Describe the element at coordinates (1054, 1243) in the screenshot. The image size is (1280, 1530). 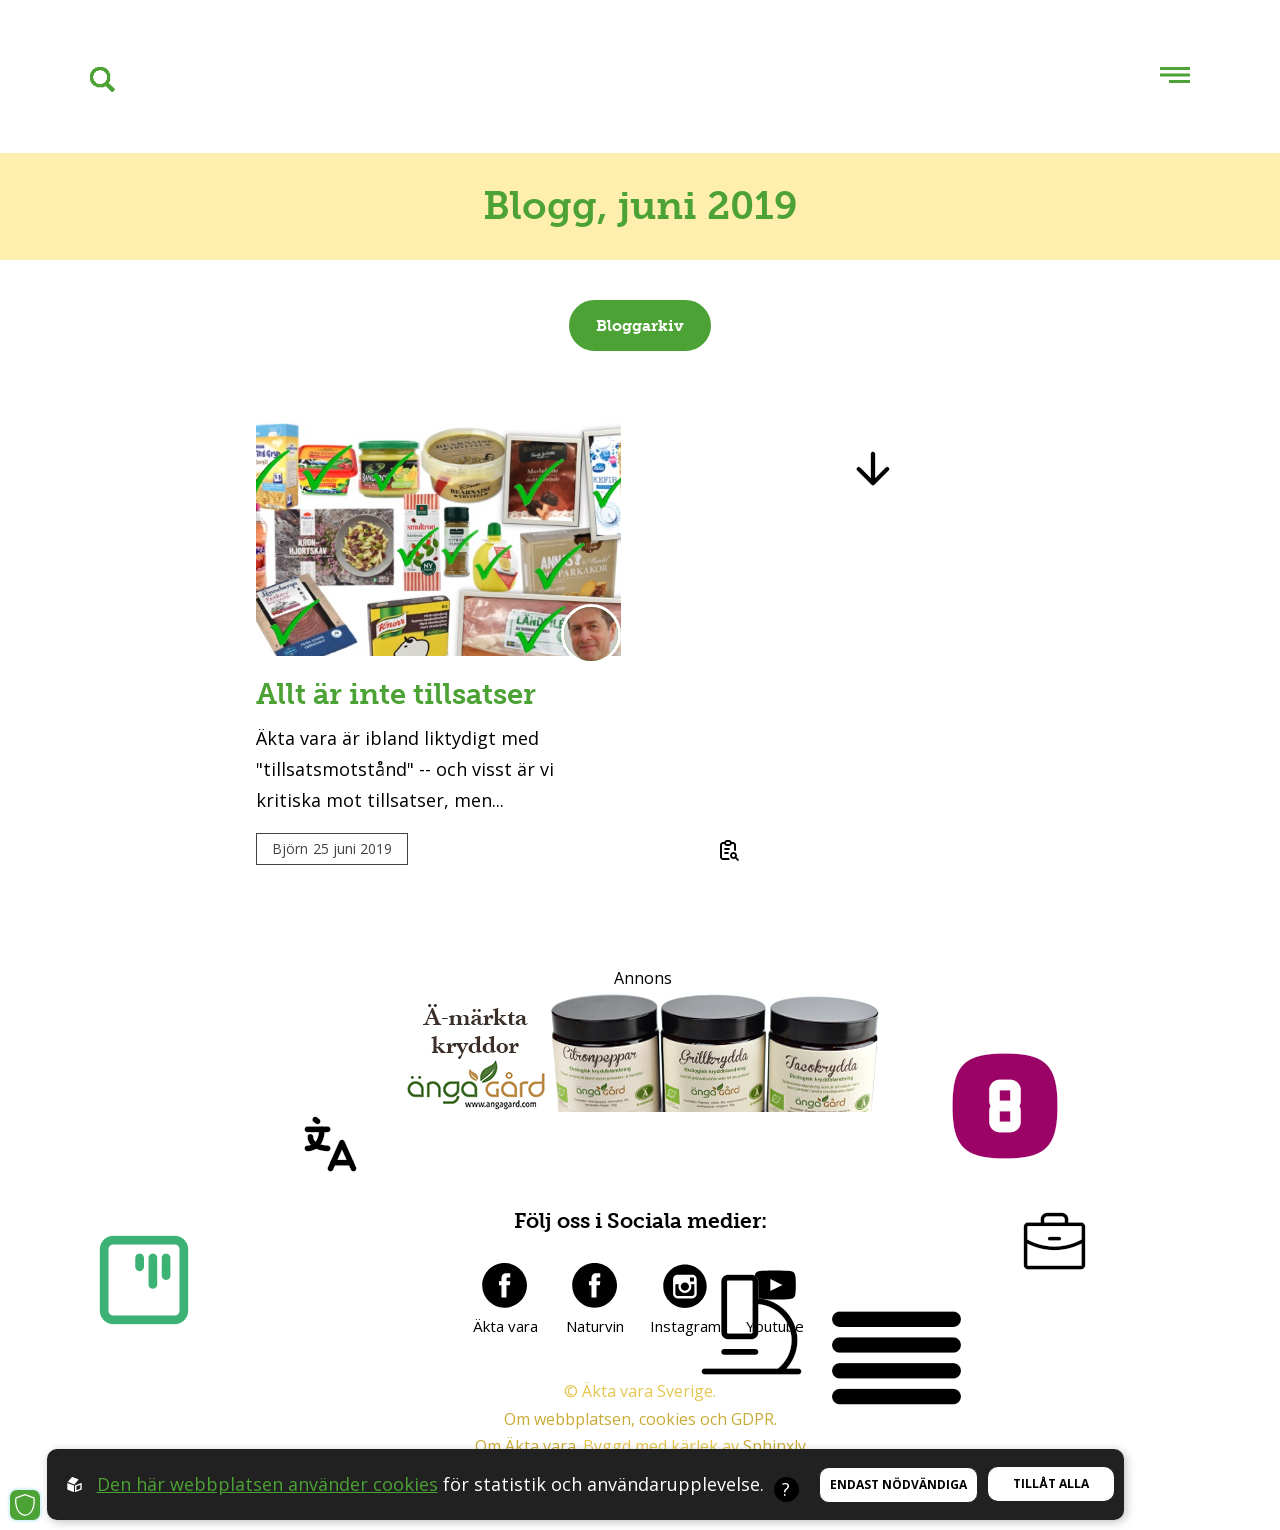
I see `access work or business-related features` at that location.